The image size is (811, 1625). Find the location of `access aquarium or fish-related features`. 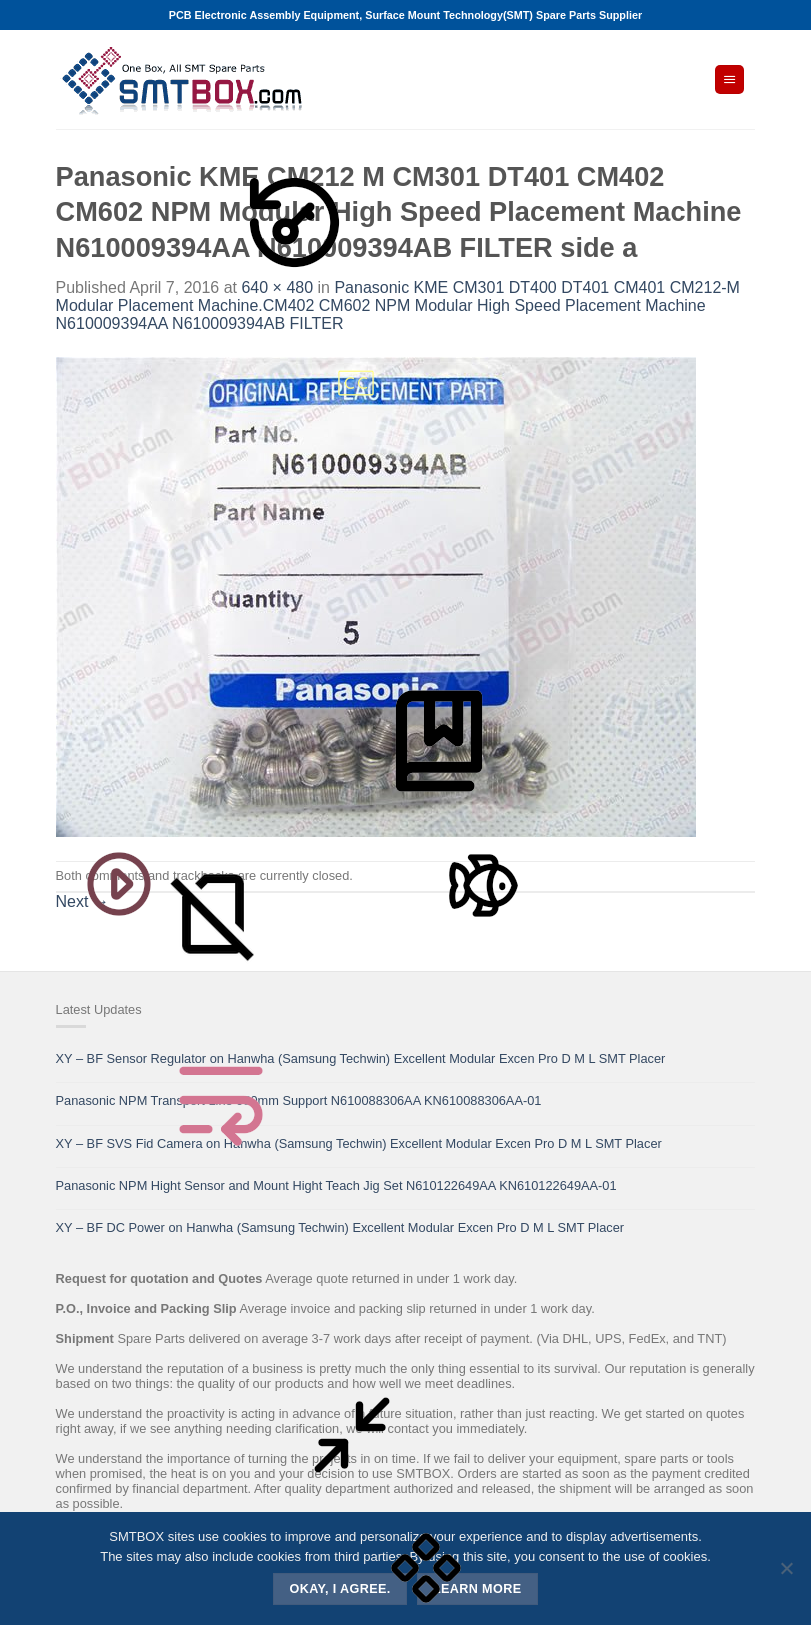

access aquarium or fish-related features is located at coordinates (483, 885).